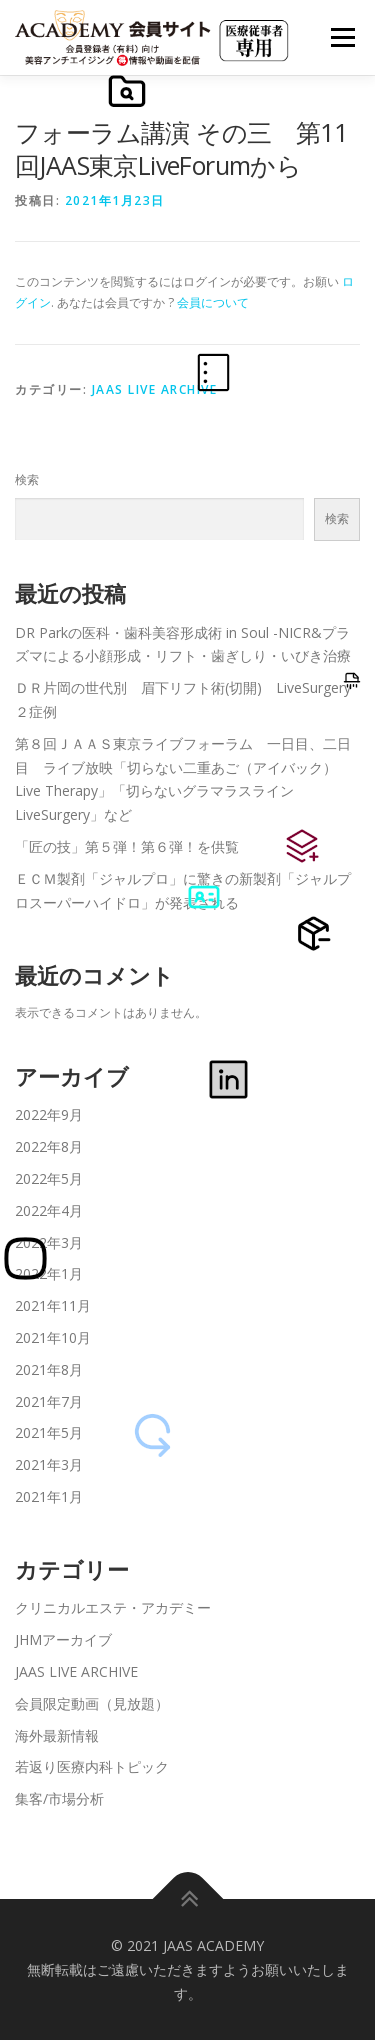 The image size is (375, 2040). I want to click on redo or repeat the previous action, so click(152, 1435).